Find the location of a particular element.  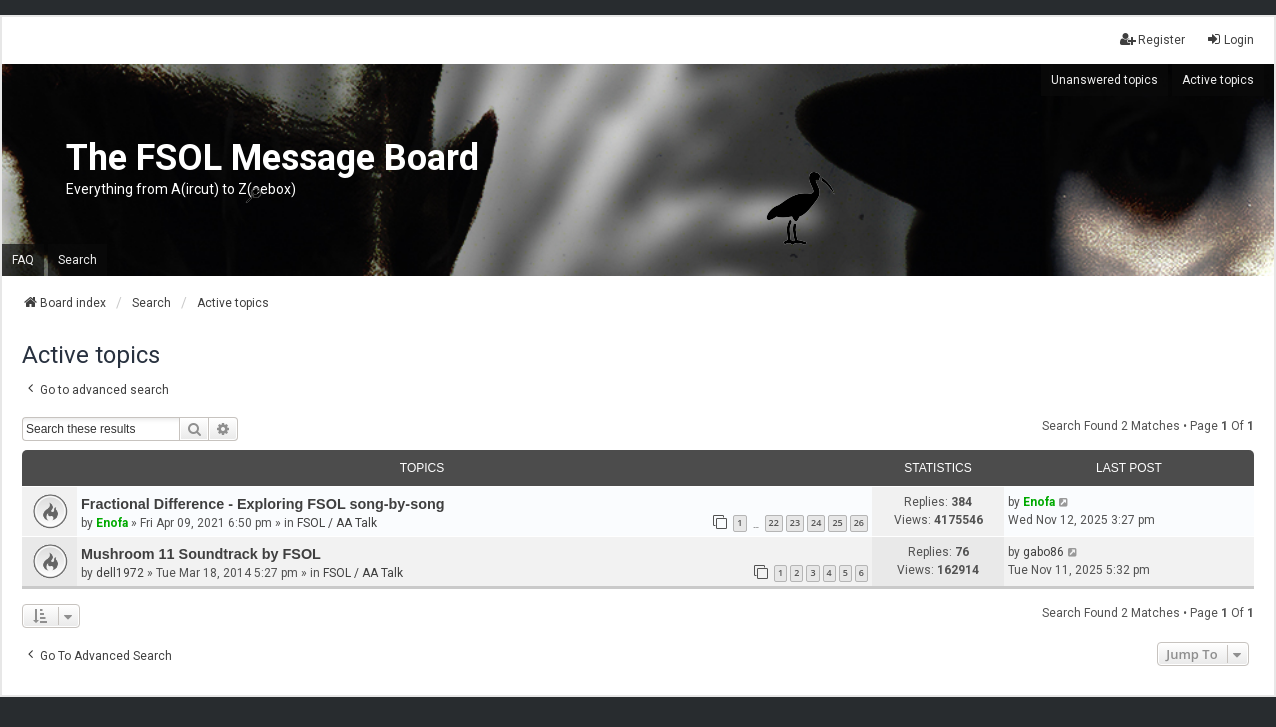

search for items or content is located at coordinates (253, 195).